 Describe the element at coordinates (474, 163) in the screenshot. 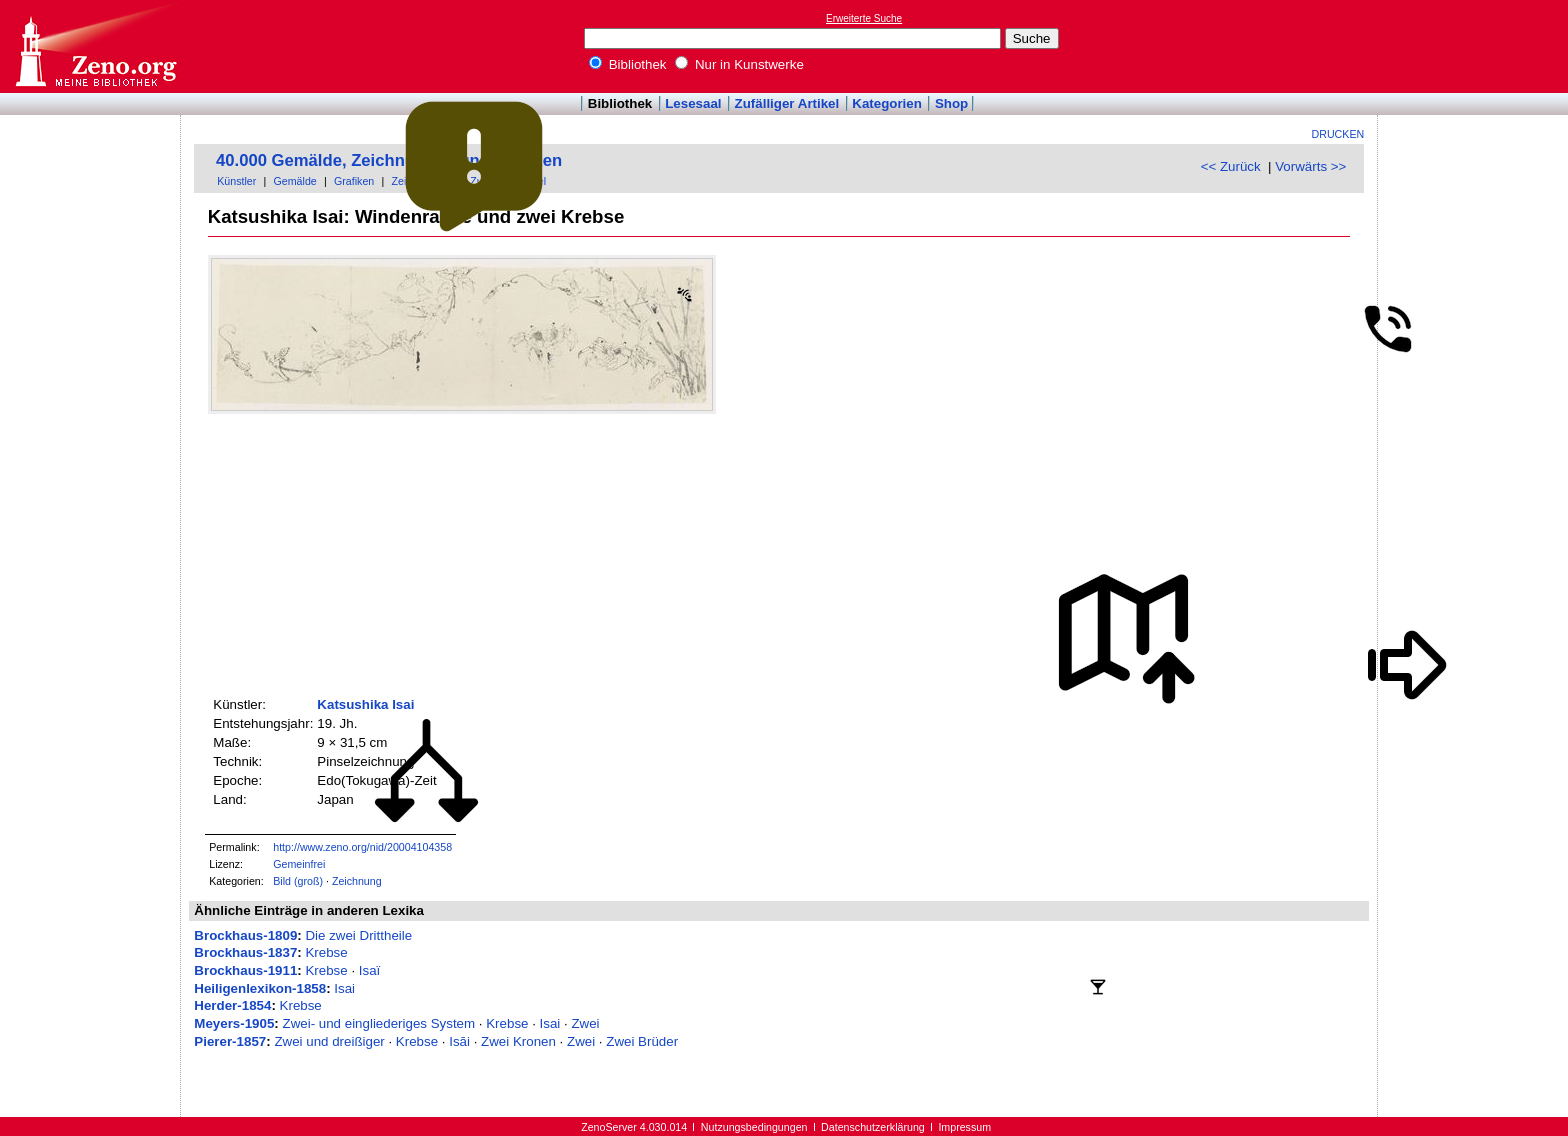

I see `report a message or conversation` at that location.